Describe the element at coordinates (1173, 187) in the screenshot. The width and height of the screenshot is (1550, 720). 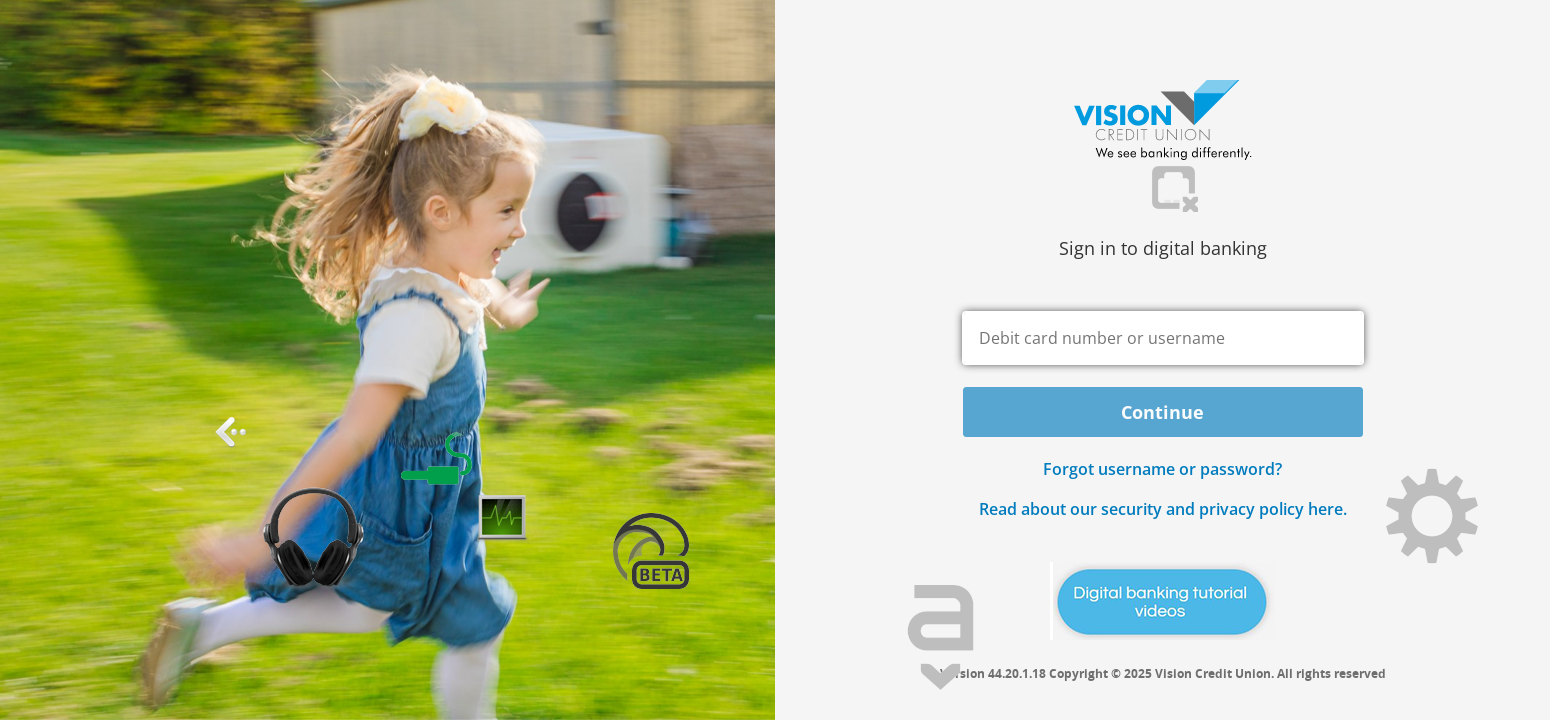
I see `indicates wired network connection is disconnected` at that location.